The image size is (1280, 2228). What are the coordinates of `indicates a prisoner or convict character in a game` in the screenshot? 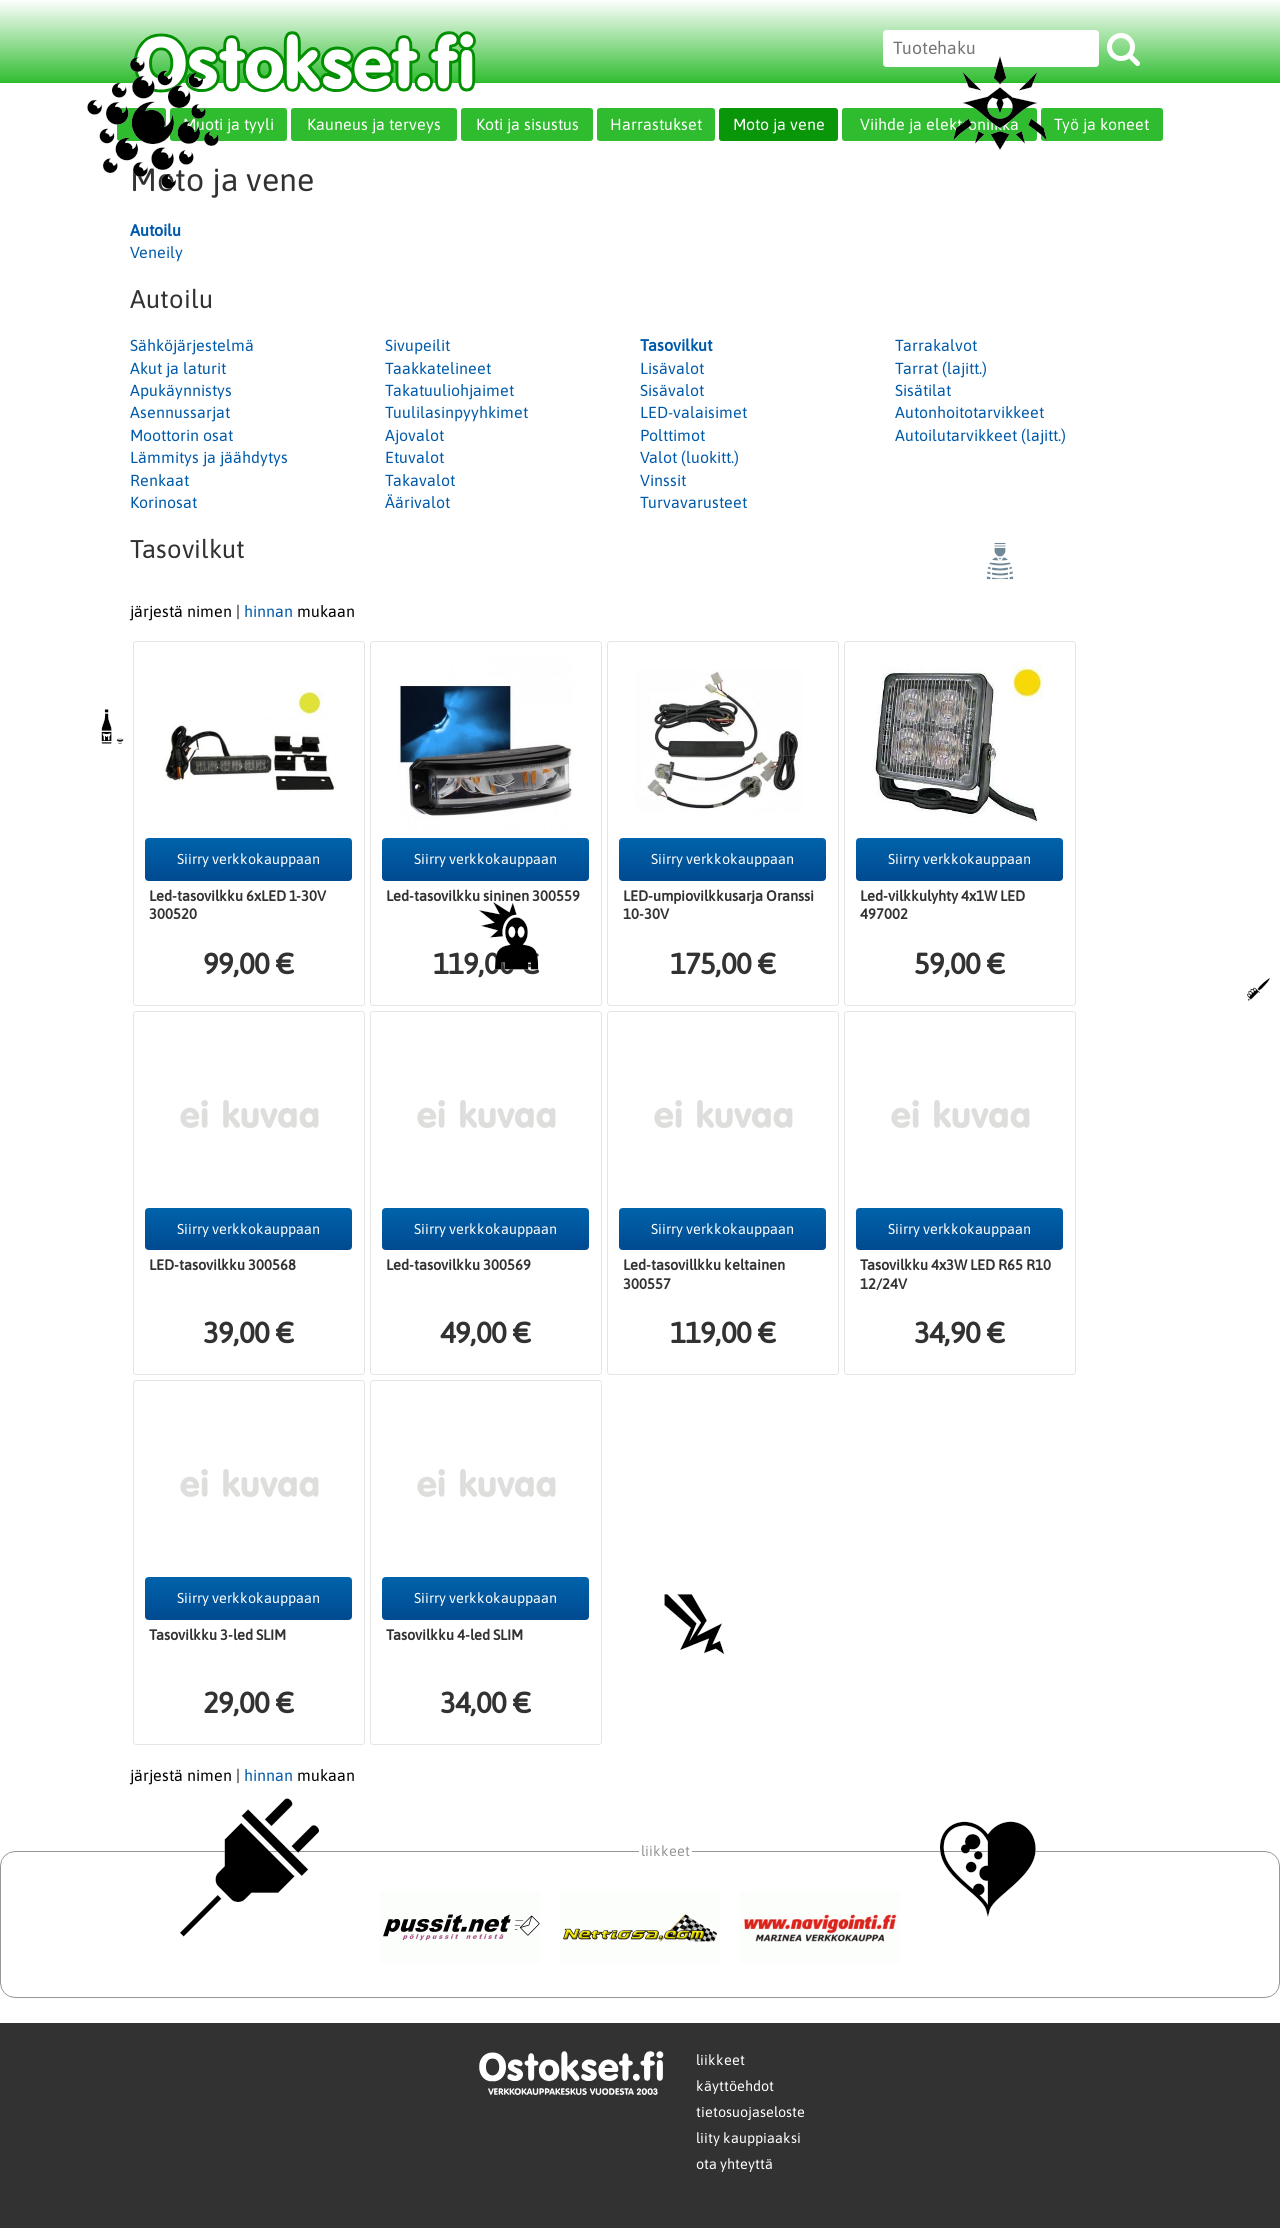 It's located at (1000, 561).